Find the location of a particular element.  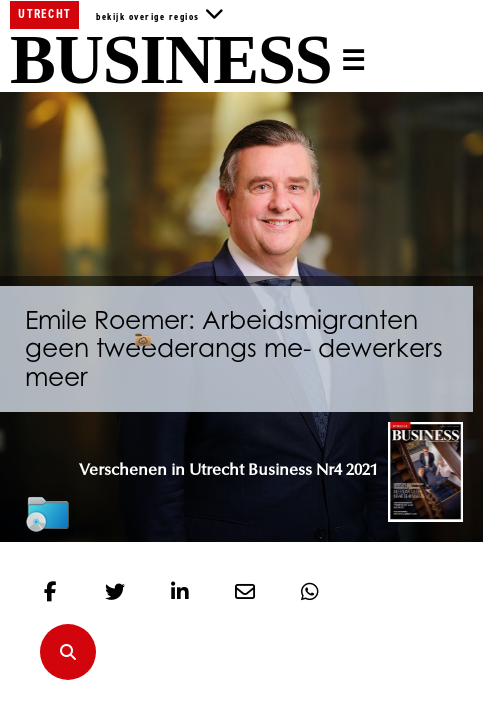

open apache httpd server configuration folder is located at coordinates (143, 340).